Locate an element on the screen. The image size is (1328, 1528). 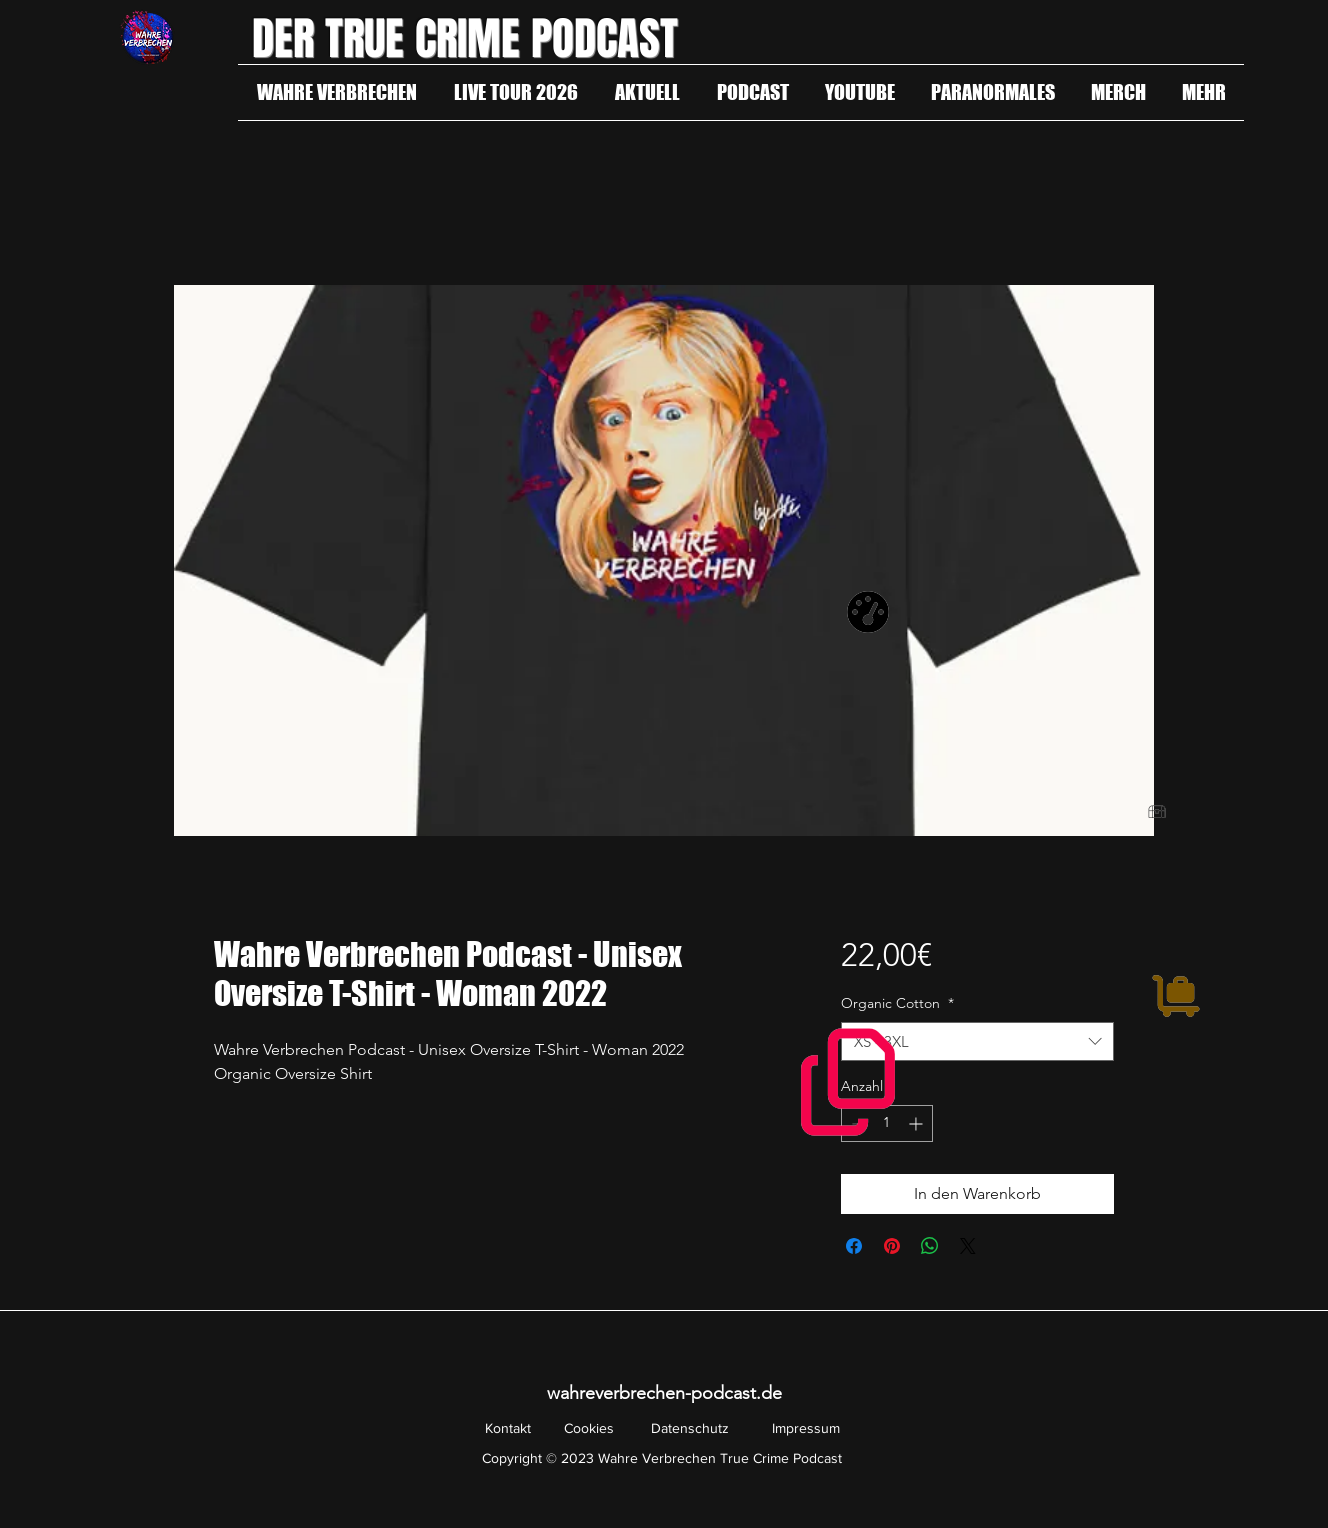
access your rewards or collected items is located at coordinates (1157, 812).